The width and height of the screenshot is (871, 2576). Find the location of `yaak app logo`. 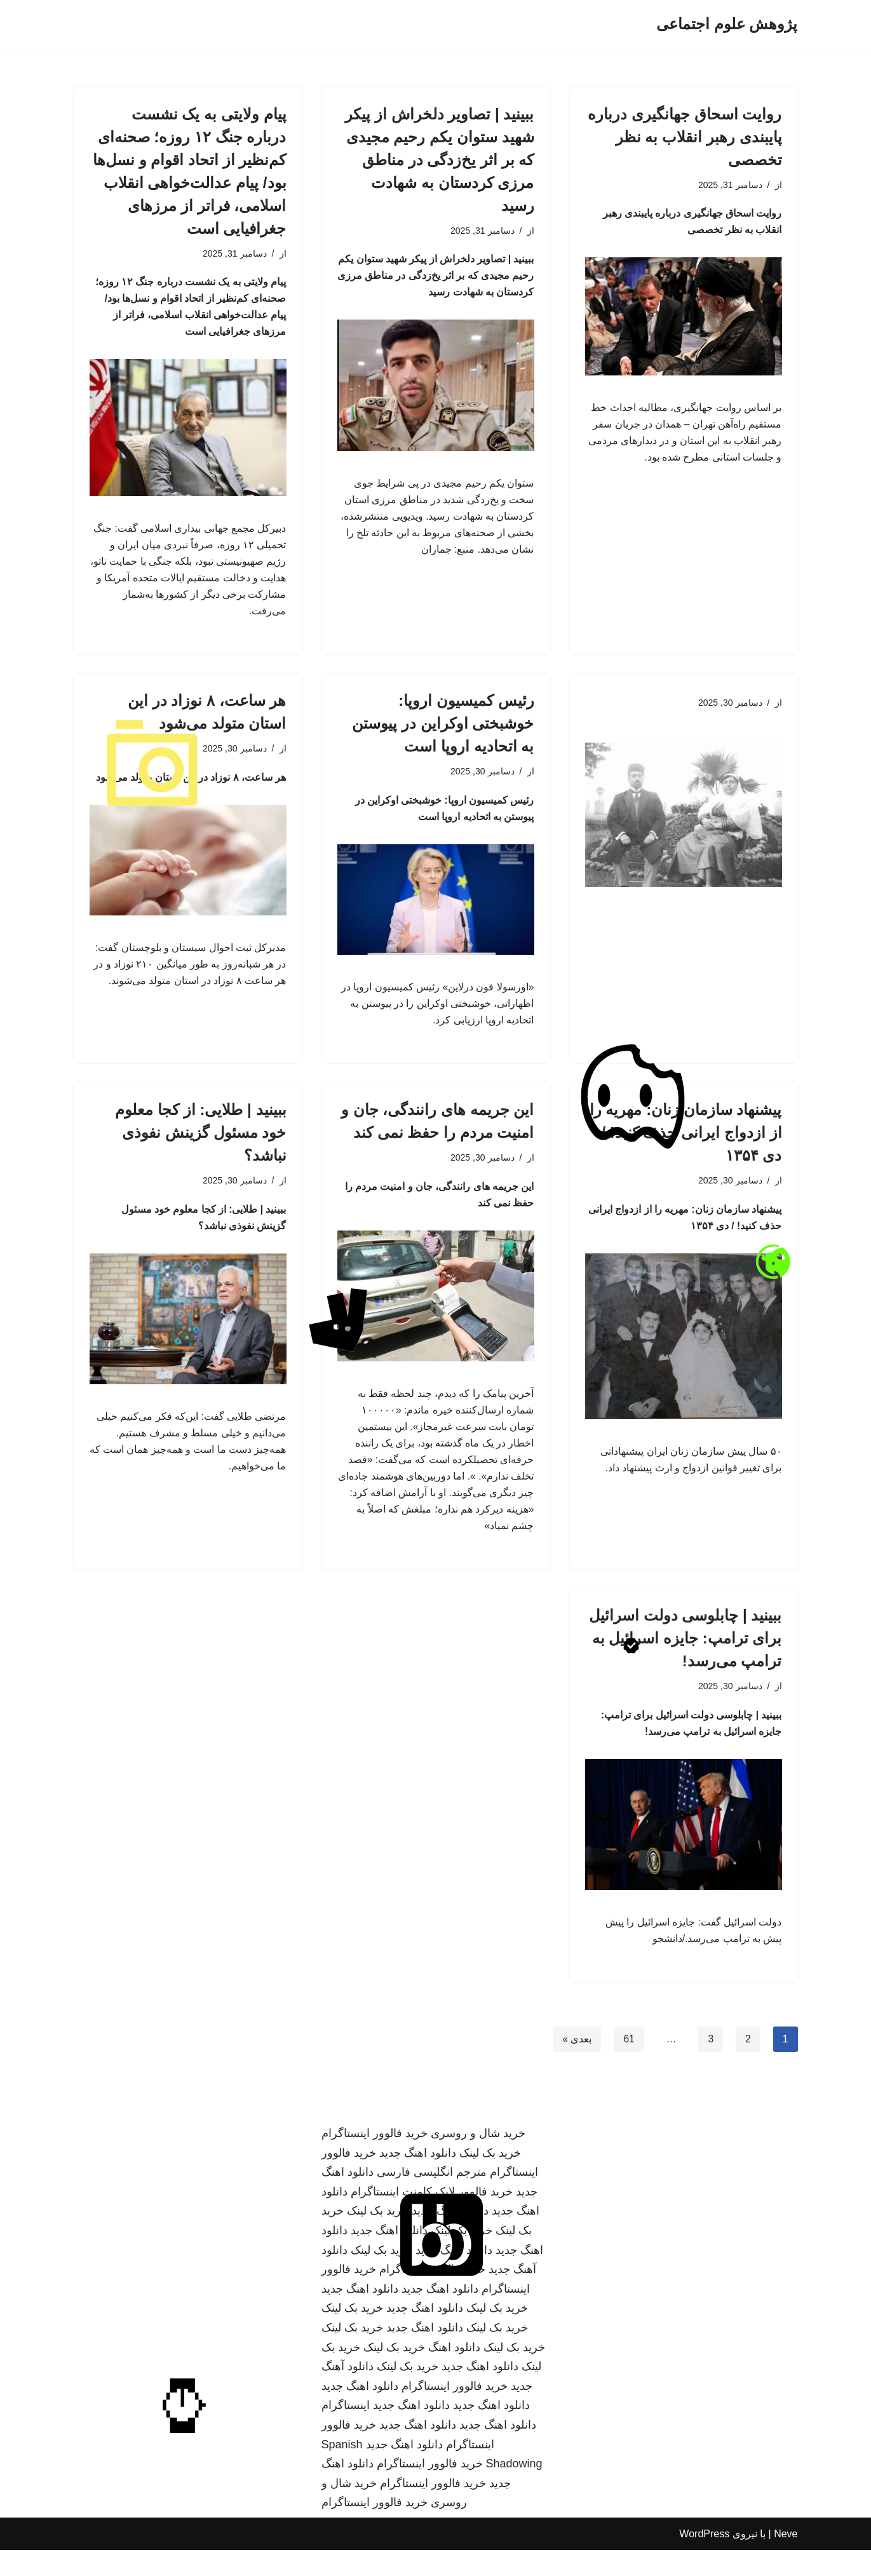

yaak app logo is located at coordinates (773, 1262).